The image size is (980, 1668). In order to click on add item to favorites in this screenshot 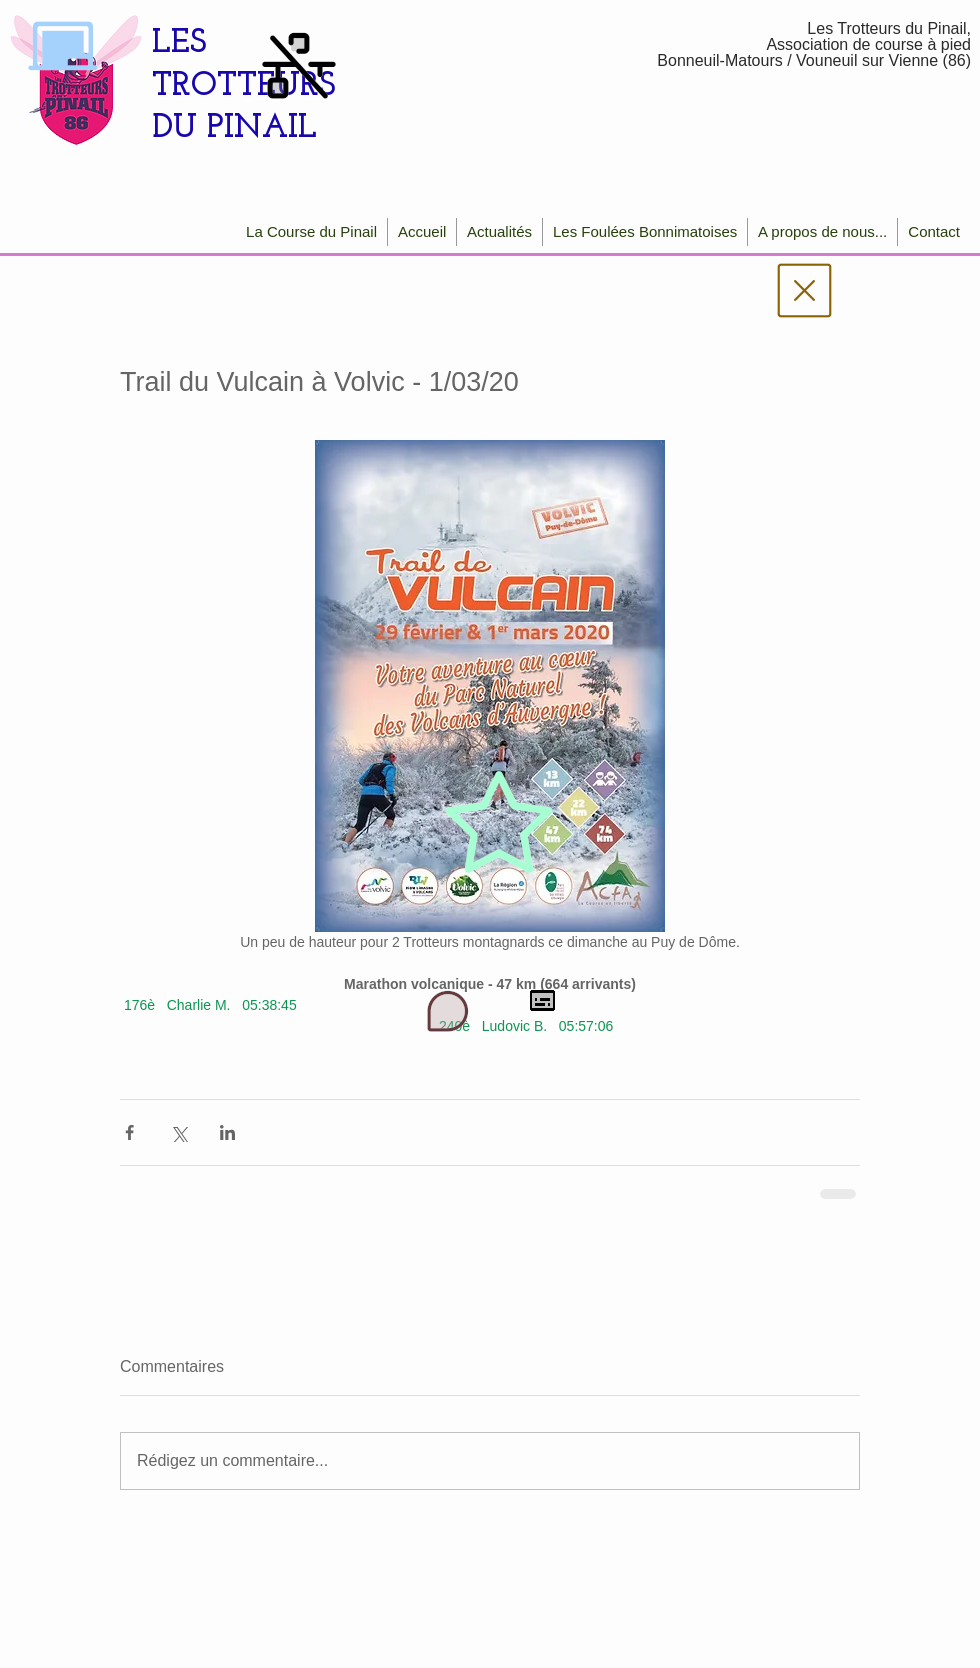, I will do `click(499, 827)`.